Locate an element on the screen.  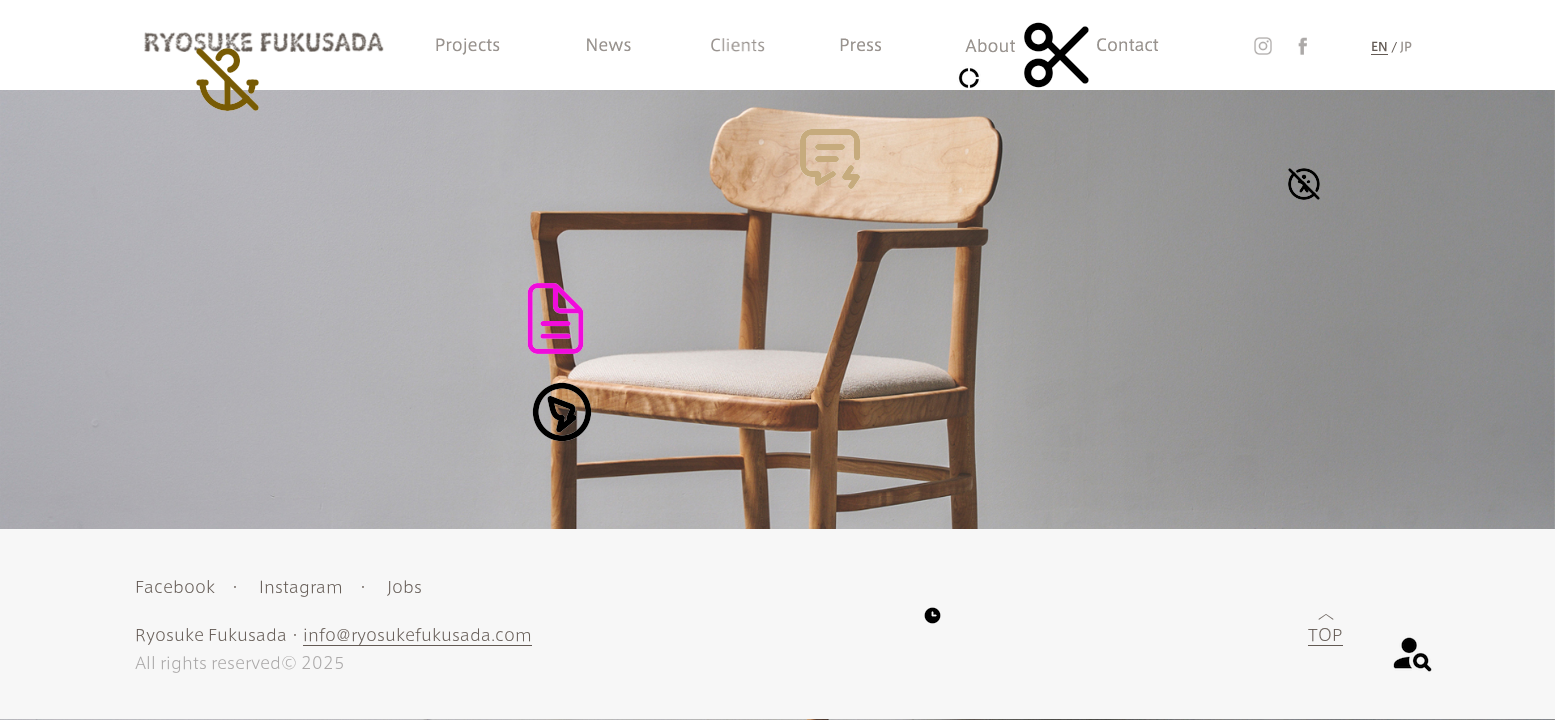
cut selected content is located at coordinates (1060, 55).